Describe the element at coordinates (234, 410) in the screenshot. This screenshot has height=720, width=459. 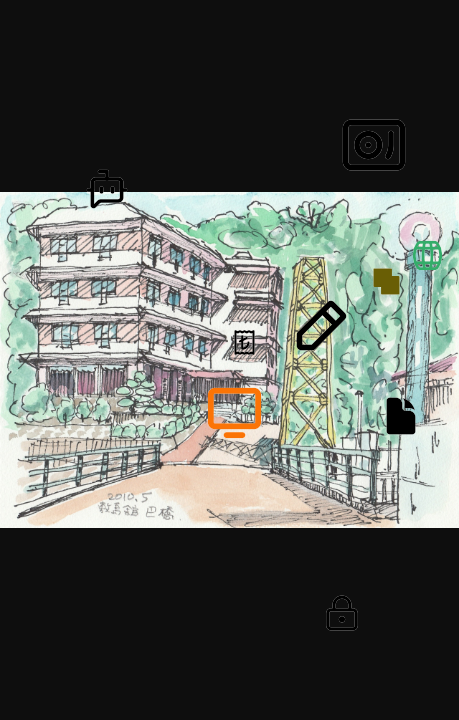
I see `view display settings` at that location.